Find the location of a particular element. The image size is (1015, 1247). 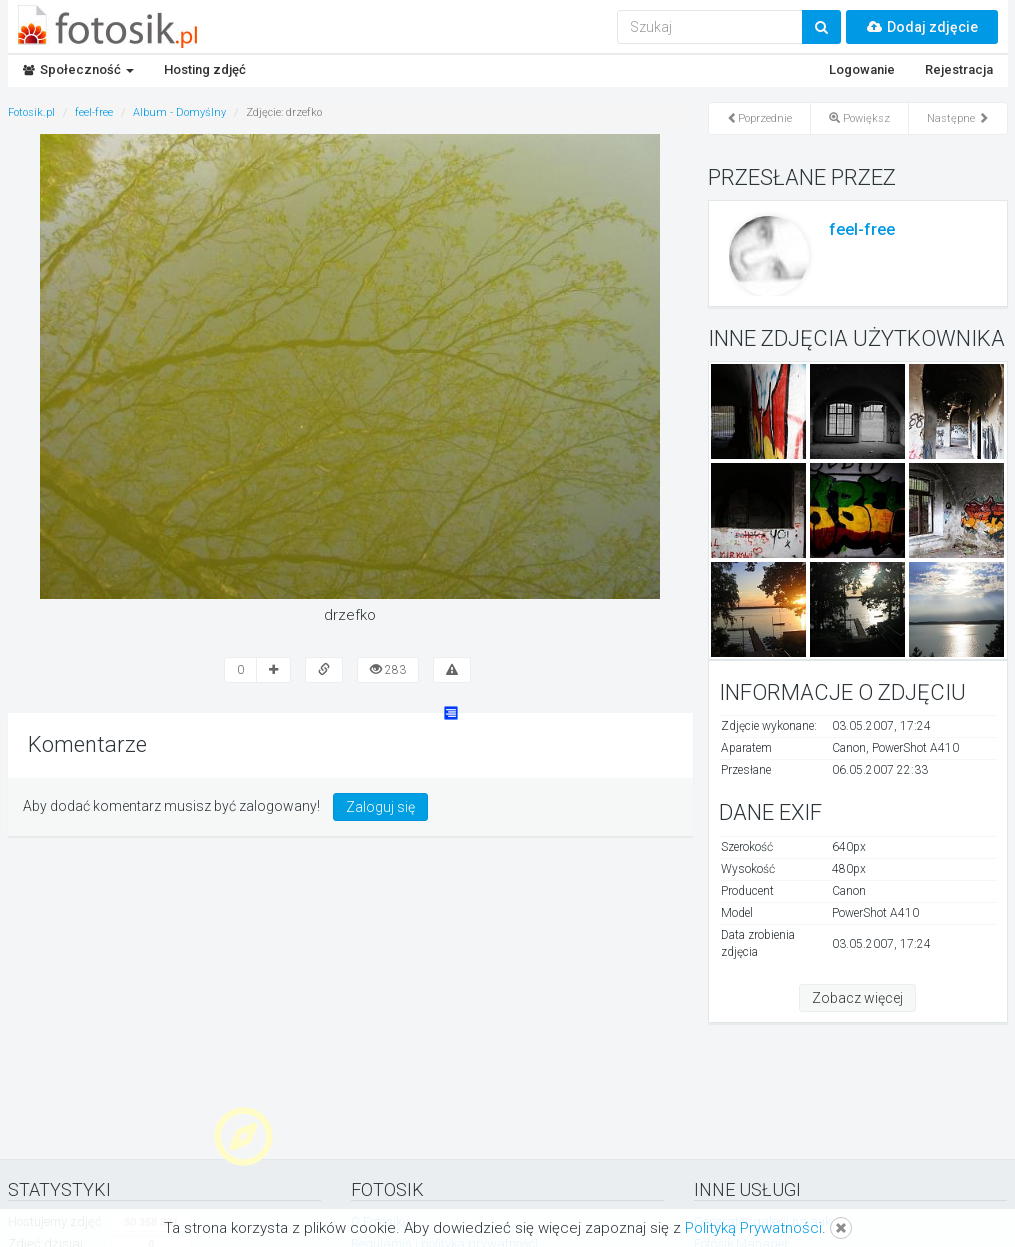

align text to the right is located at coordinates (451, 713).